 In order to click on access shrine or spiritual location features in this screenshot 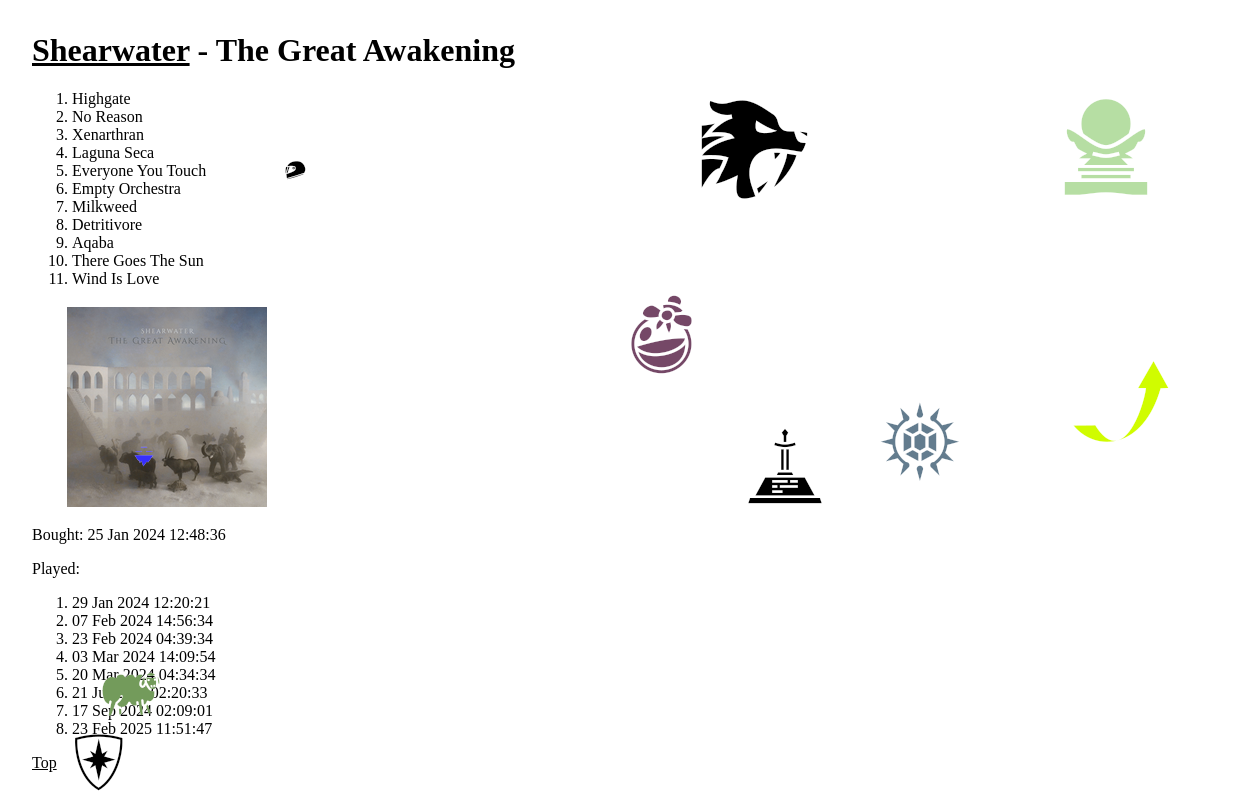, I will do `click(1106, 147)`.